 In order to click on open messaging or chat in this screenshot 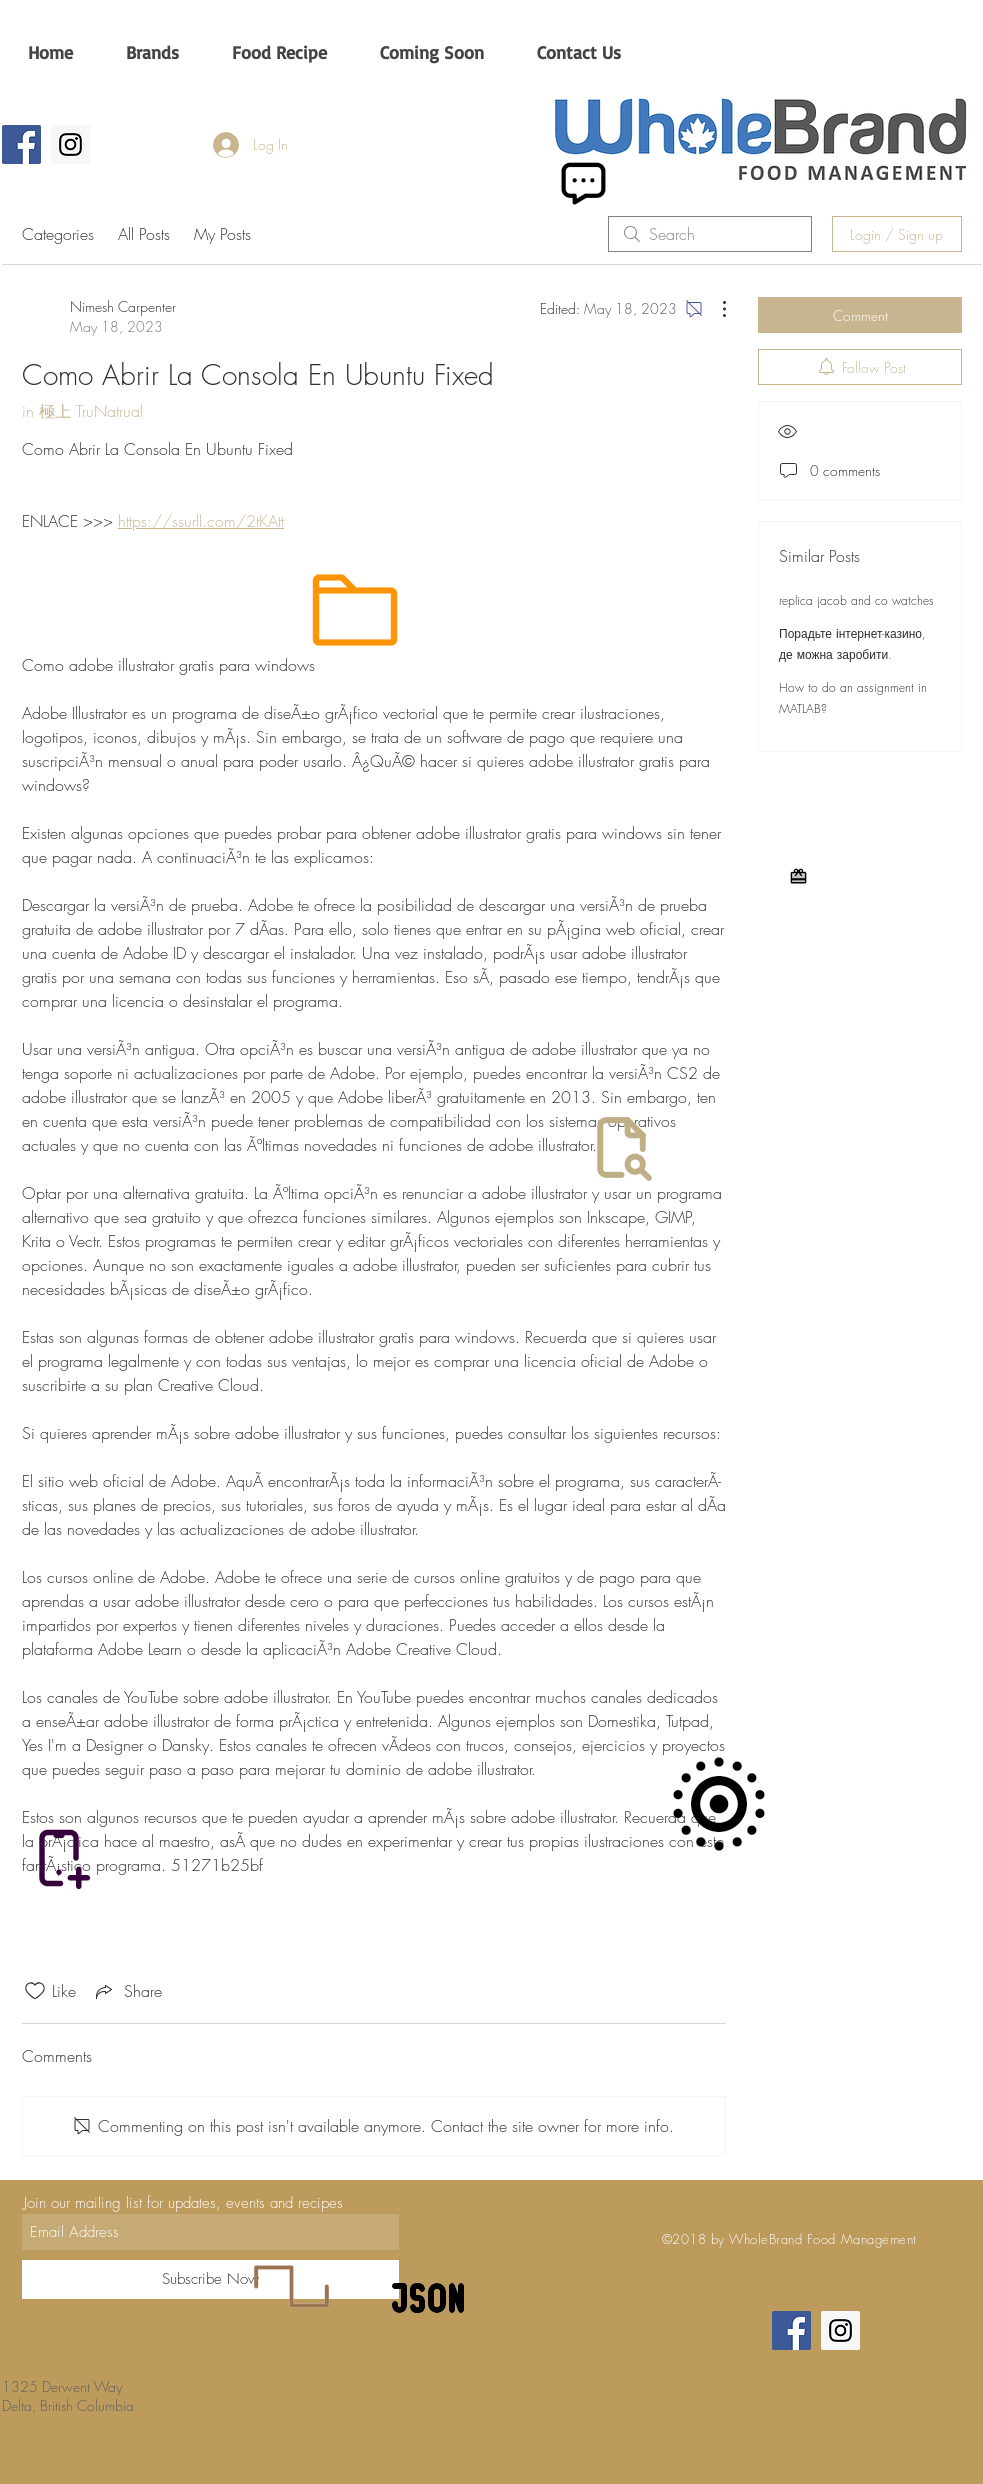, I will do `click(583, 182)`.